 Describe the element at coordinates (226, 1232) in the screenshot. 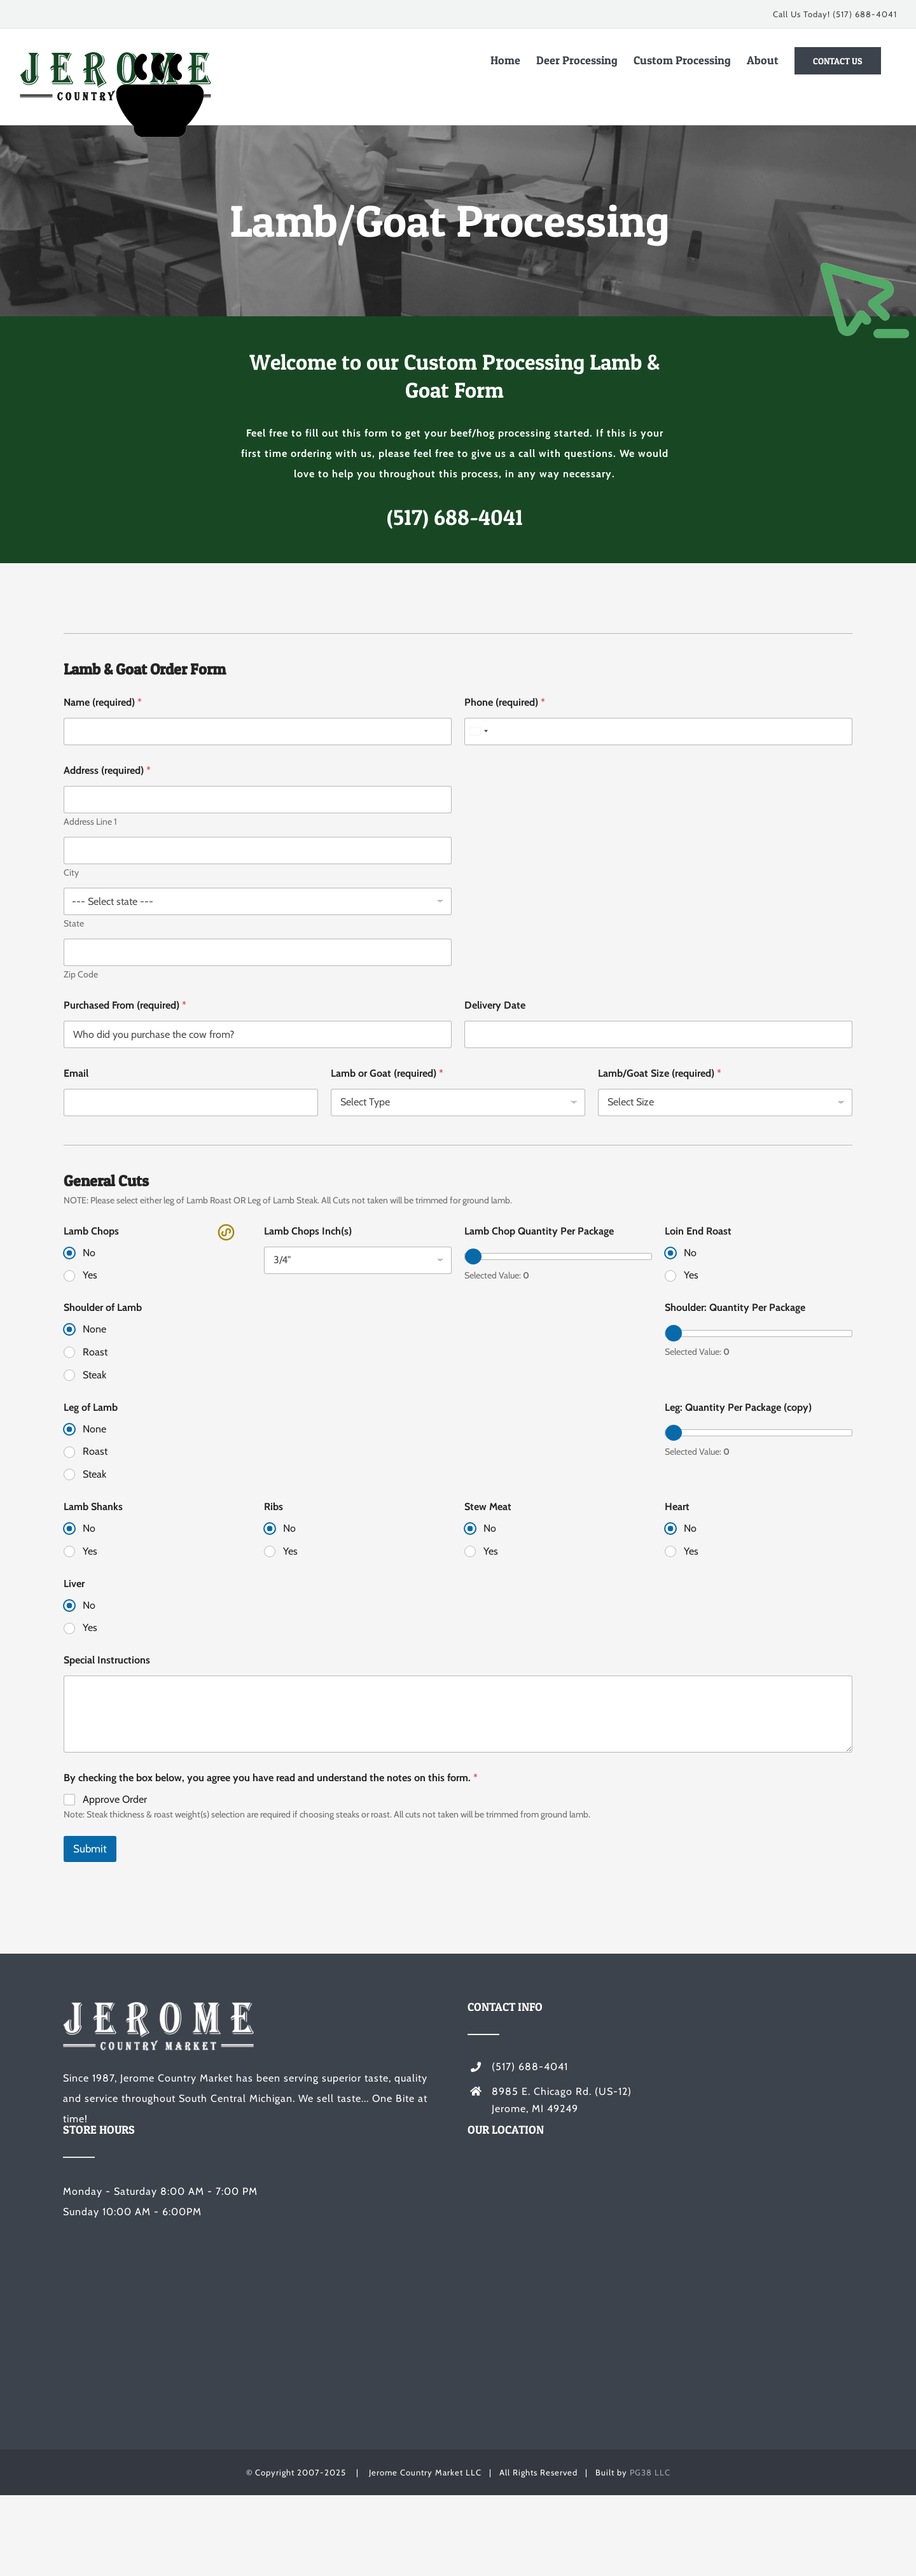

I see `open WeChat miniprogram` at that location.